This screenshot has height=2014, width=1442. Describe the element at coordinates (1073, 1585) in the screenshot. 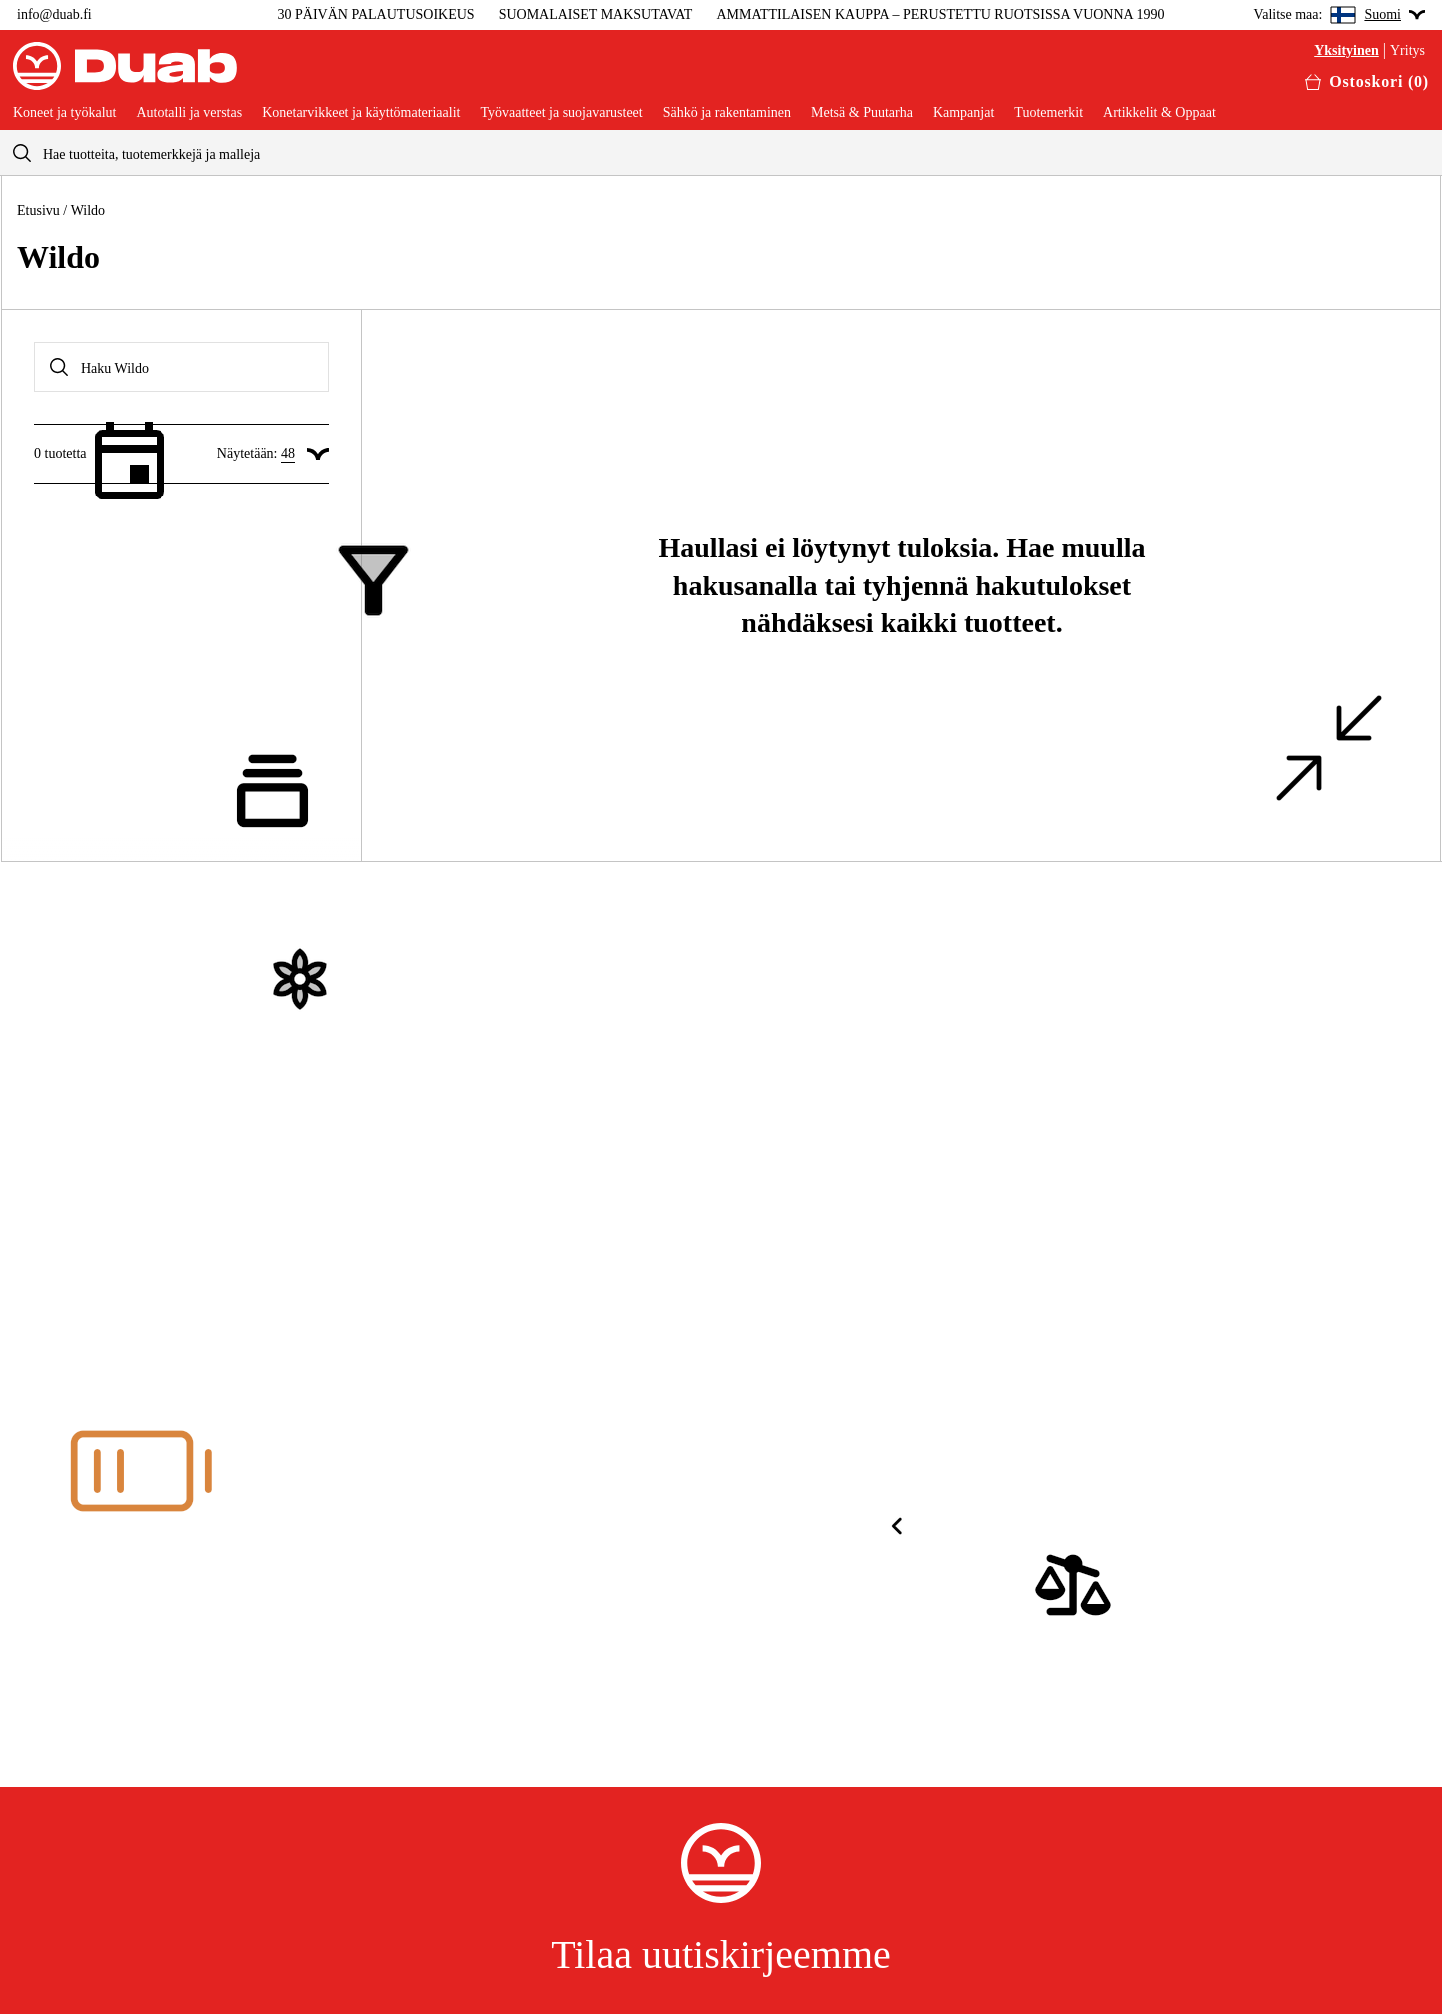

I see `indicates an unequal comparison or imbalance` at that location.